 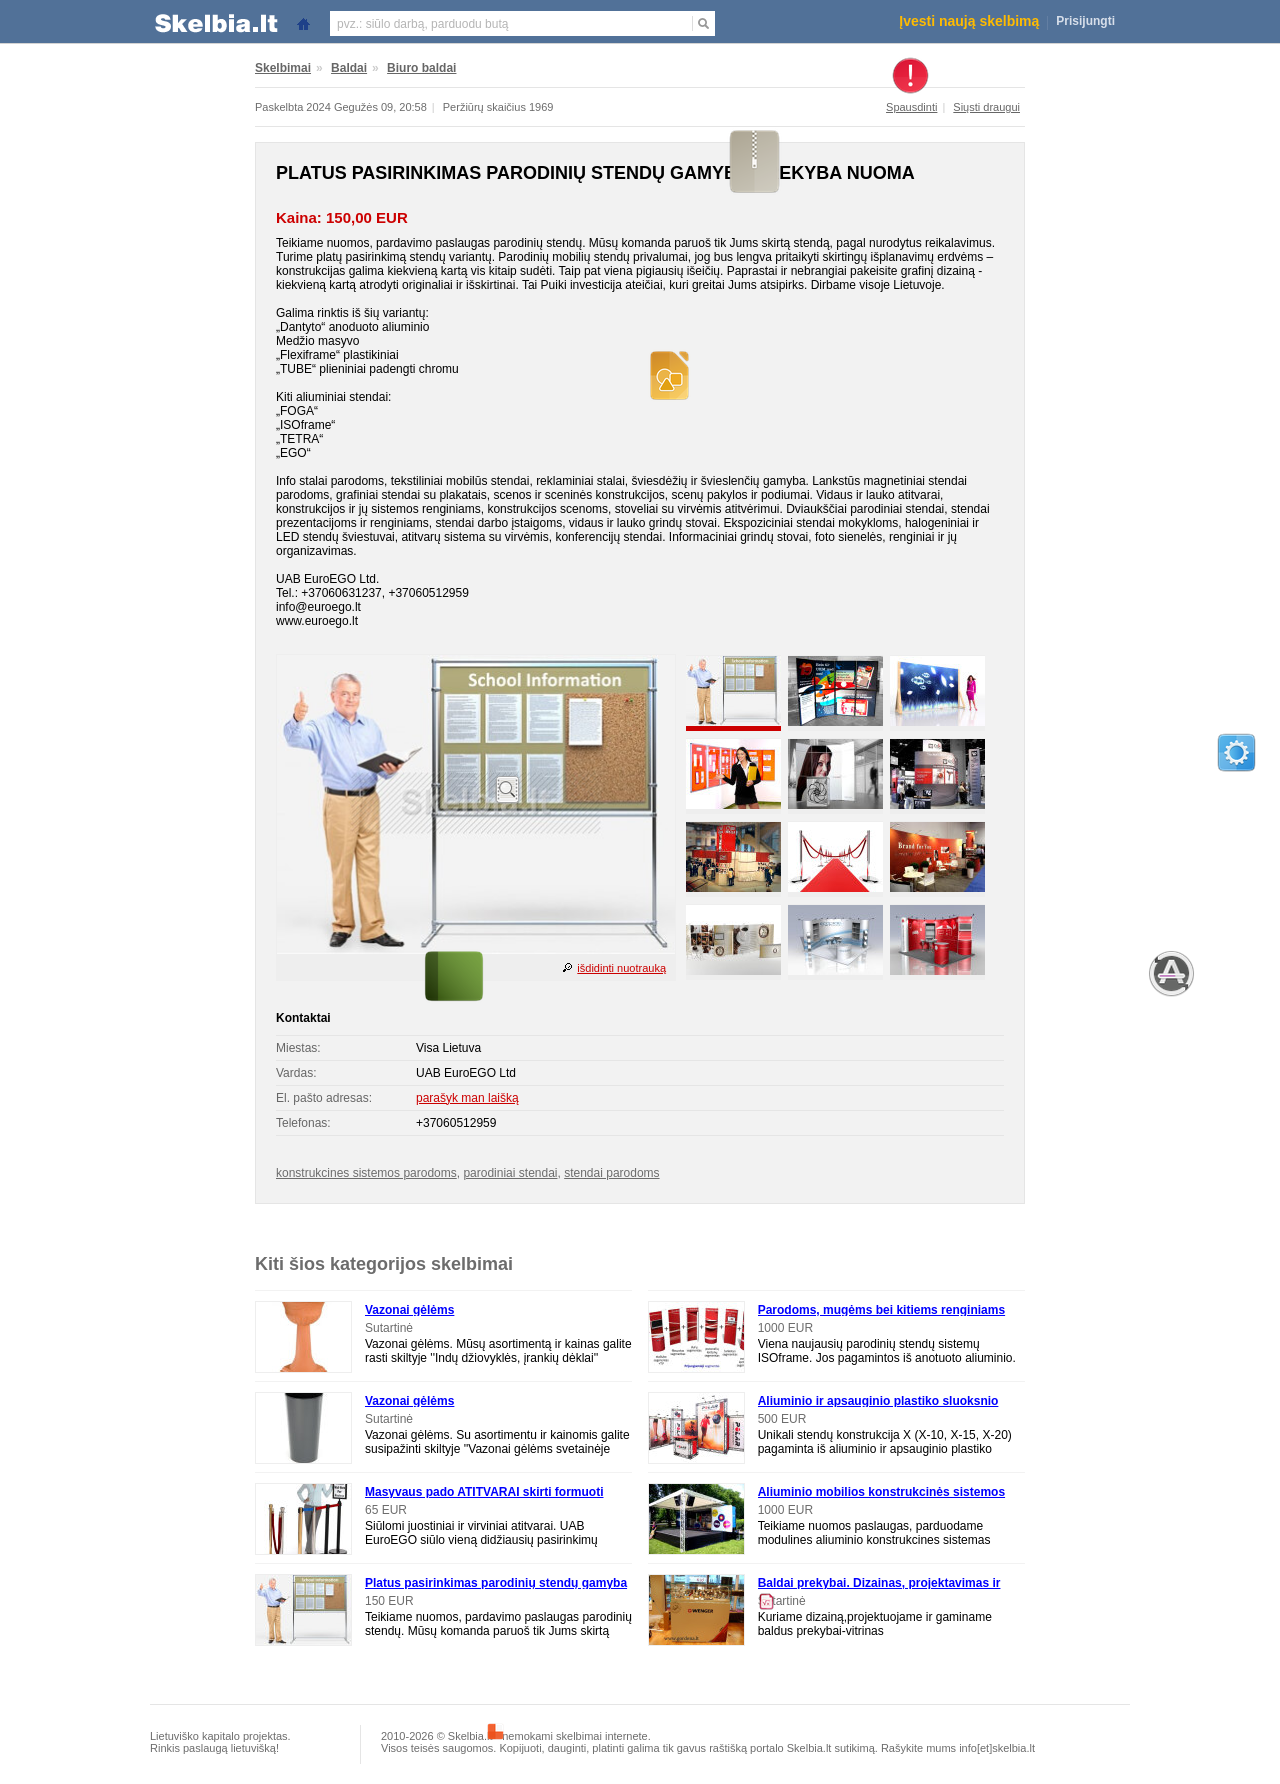 What do you see at coordinates (754, 161) in the screenshot?
I see `open file roller to extract or compress archives` at bounding box center [754, 161].